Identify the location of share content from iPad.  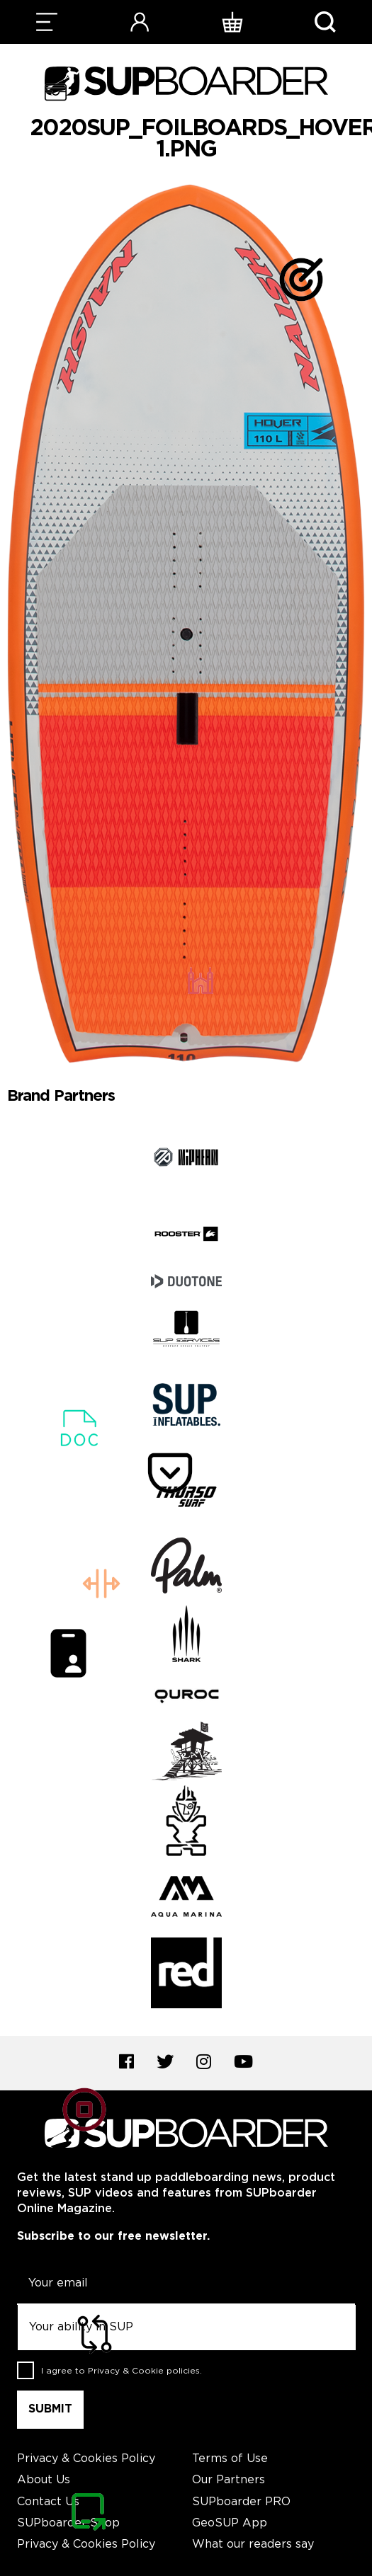
(88, 2511).